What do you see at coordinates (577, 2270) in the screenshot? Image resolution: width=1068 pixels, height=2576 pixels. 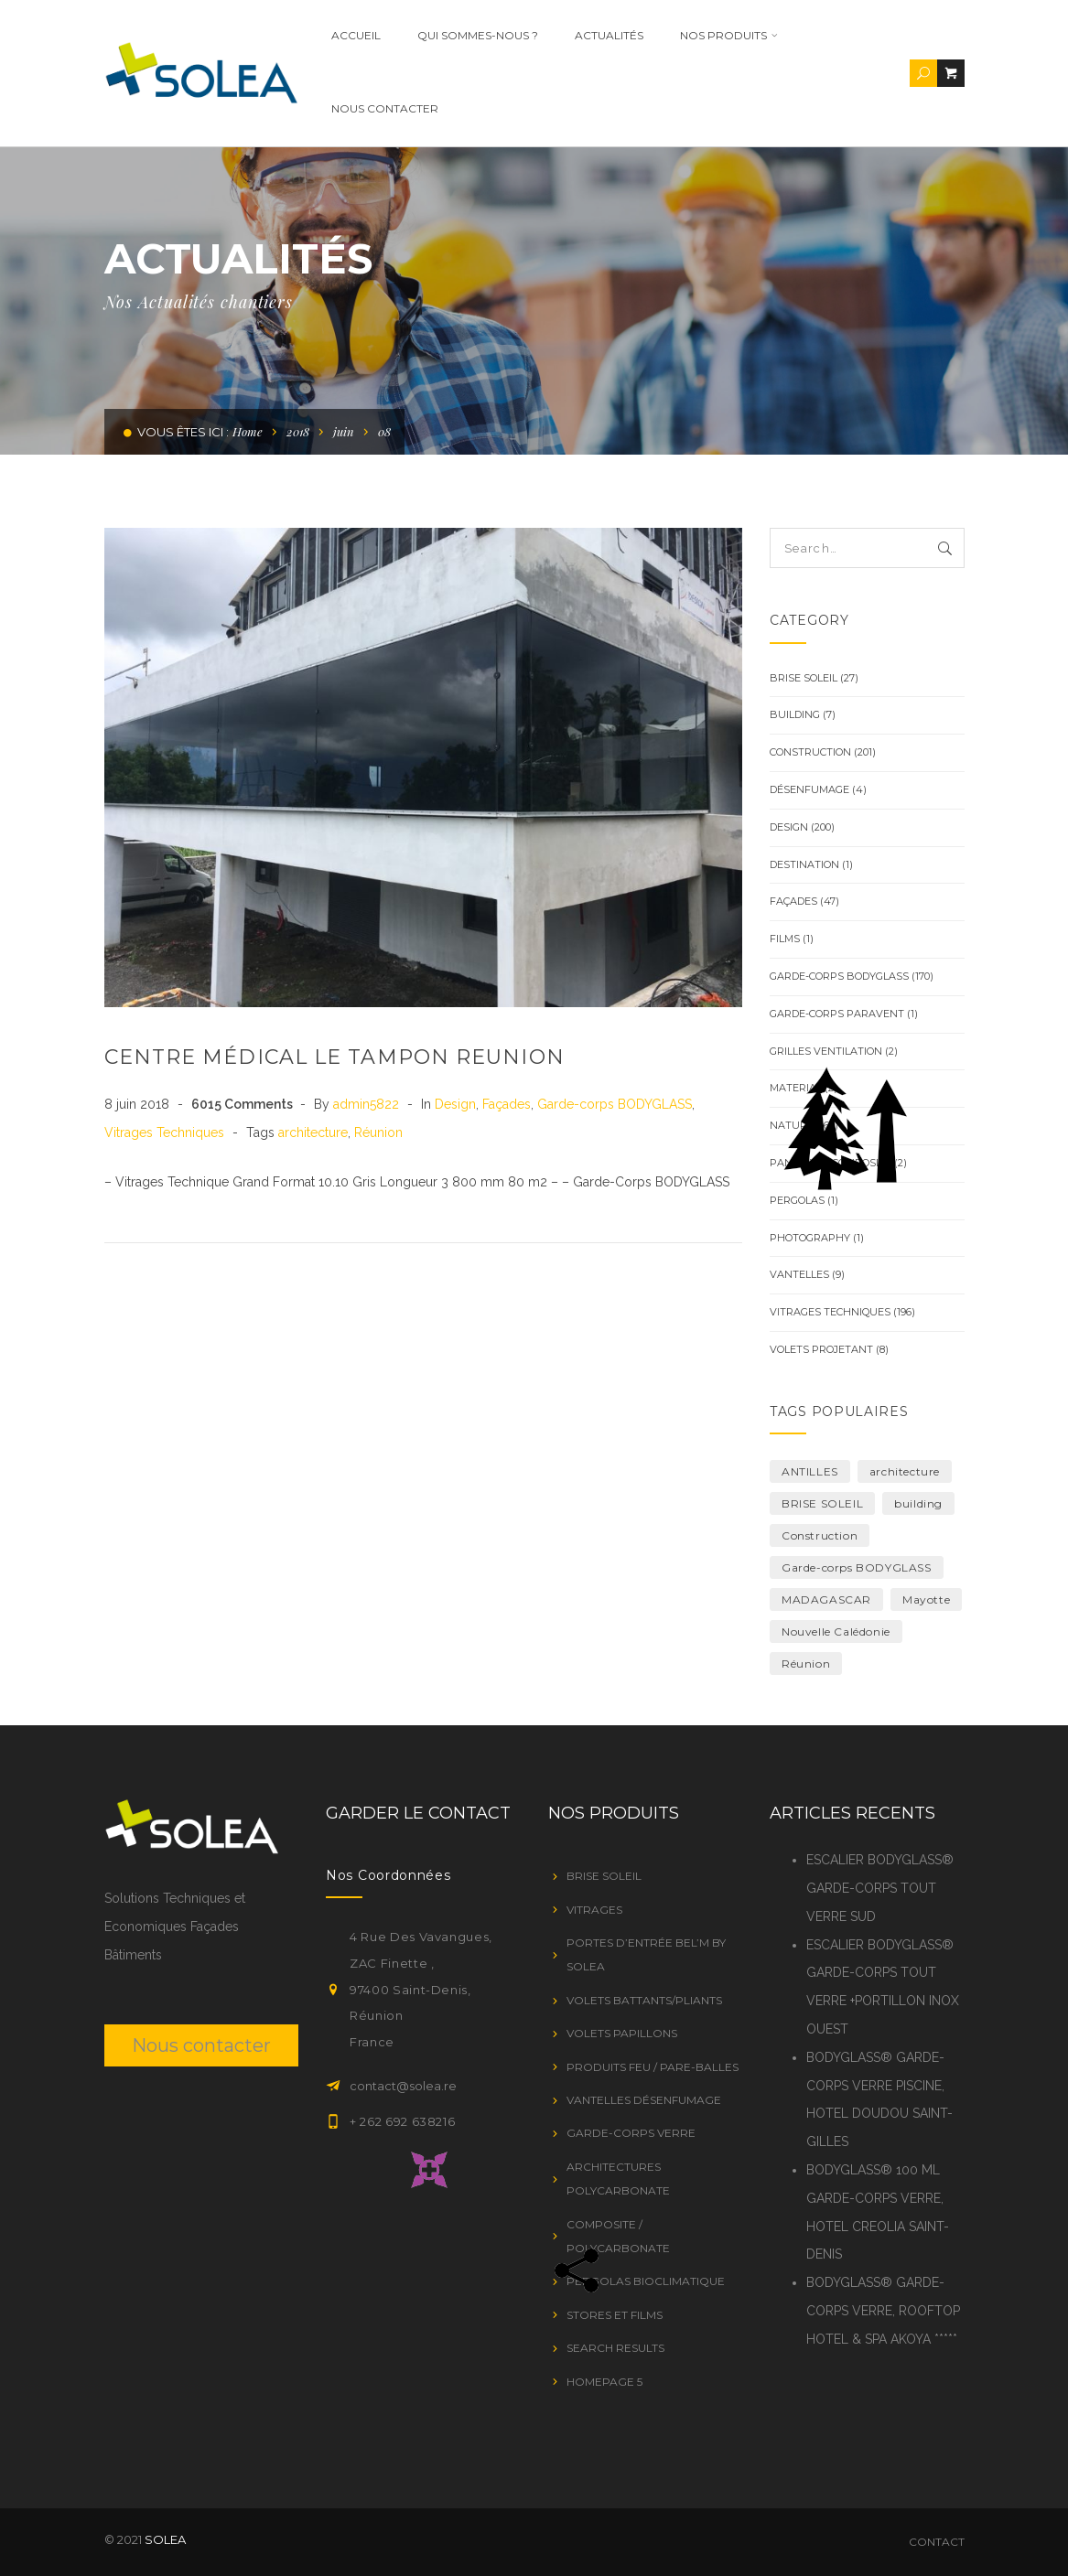 I see `share this content` at bounding box center [577, 2270].